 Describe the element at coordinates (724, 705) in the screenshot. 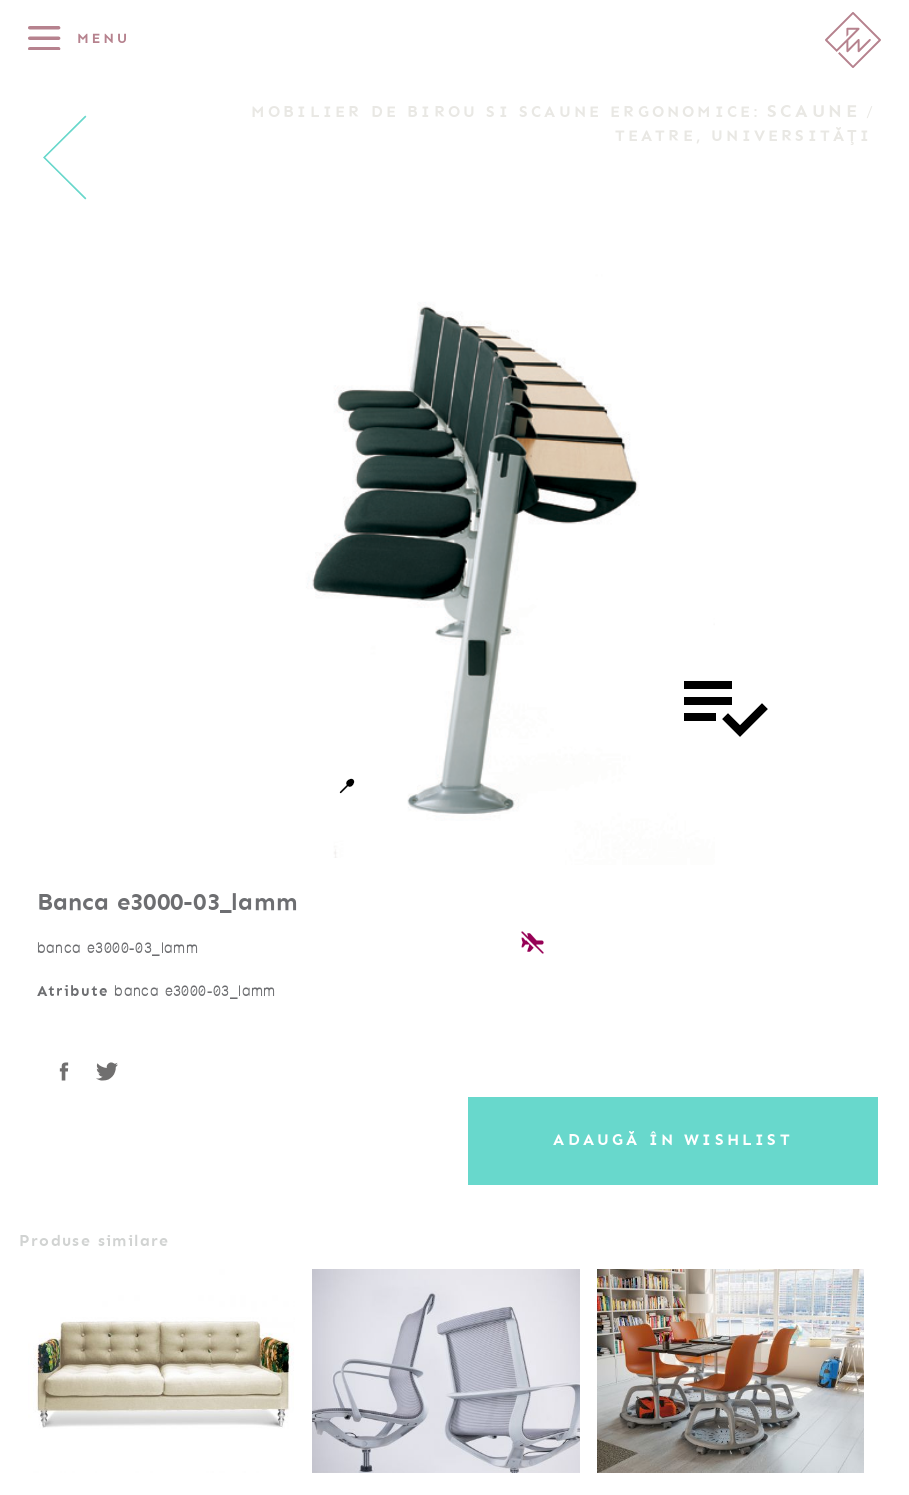

I see `item successfully added to playlist` at that location.